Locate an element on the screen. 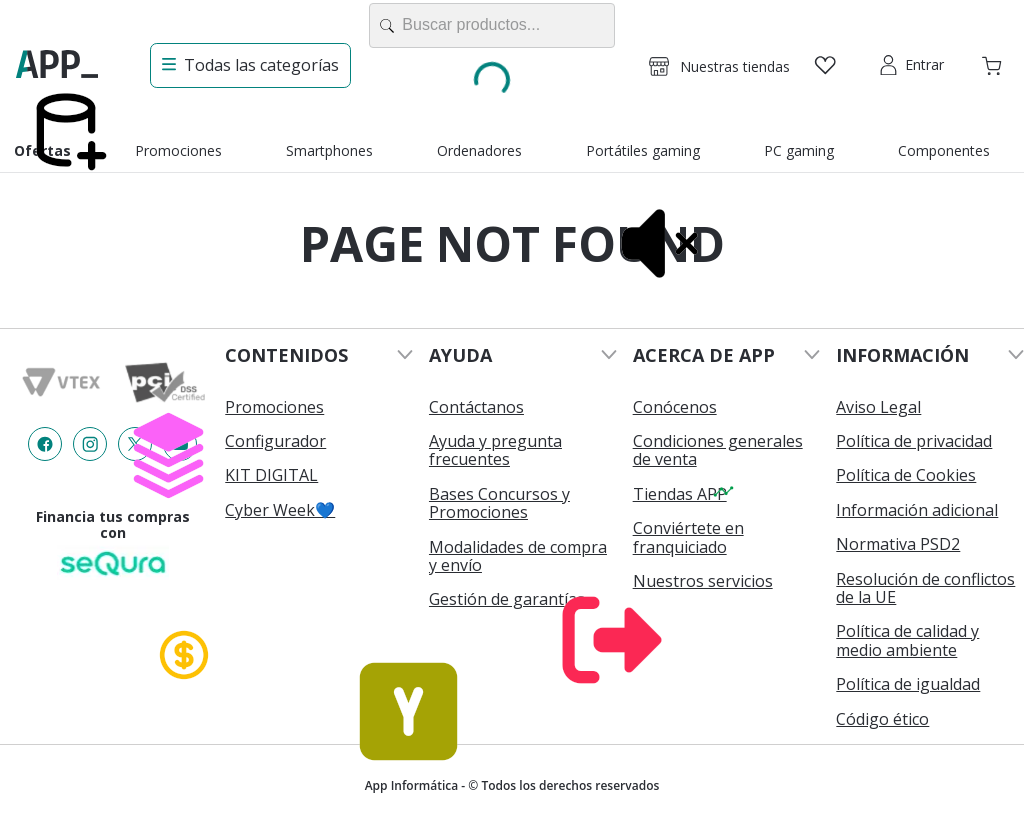 The image size is (1024, 827). mute audio or sound is located at coordinates (659, 243).